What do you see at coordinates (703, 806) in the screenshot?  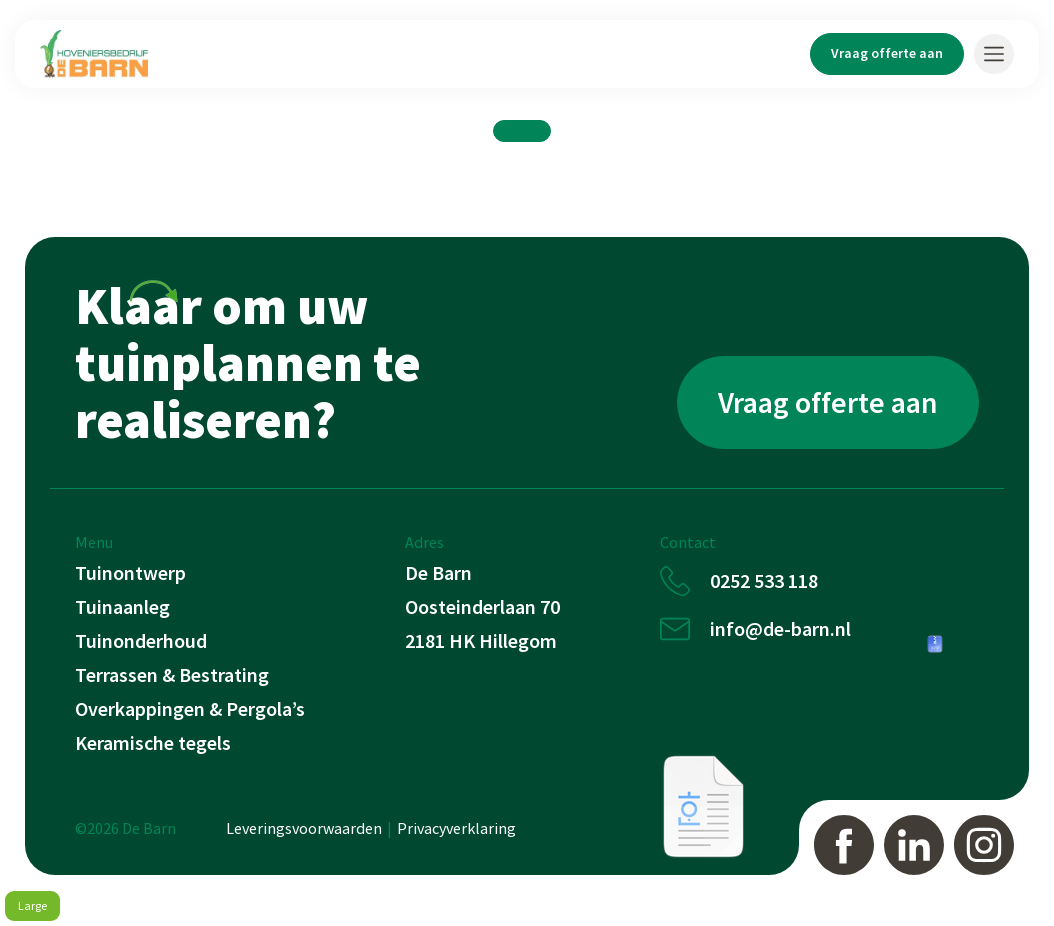 I see `hancom hangul word processor document file` at bounding box center [703, 806].